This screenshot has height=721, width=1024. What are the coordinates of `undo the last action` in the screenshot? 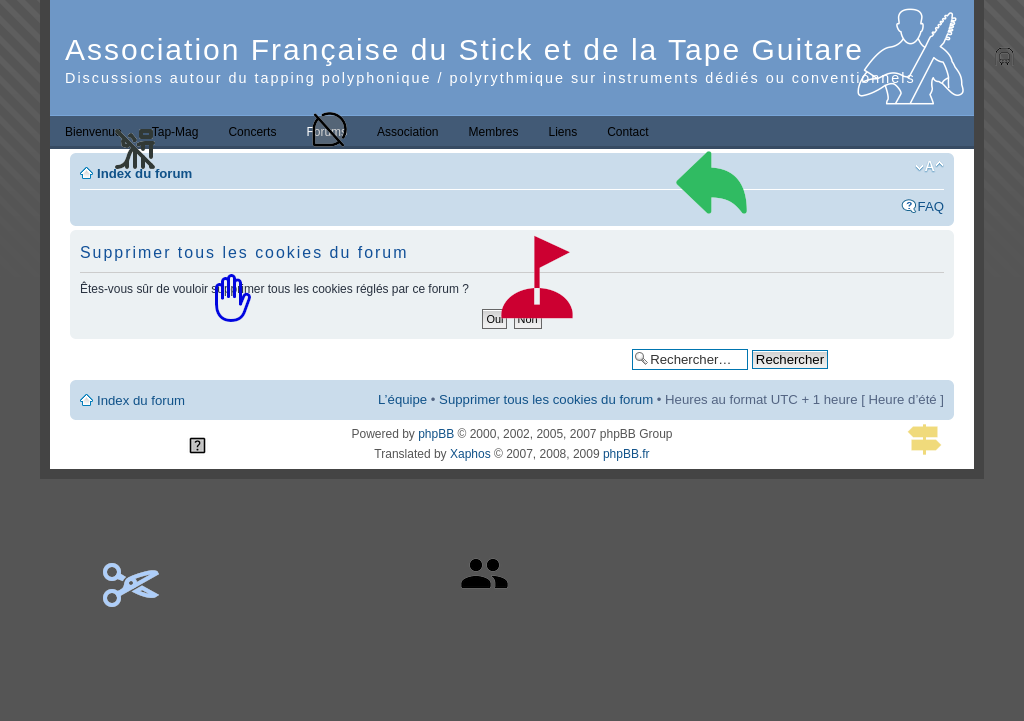 It's located at (711, 182).